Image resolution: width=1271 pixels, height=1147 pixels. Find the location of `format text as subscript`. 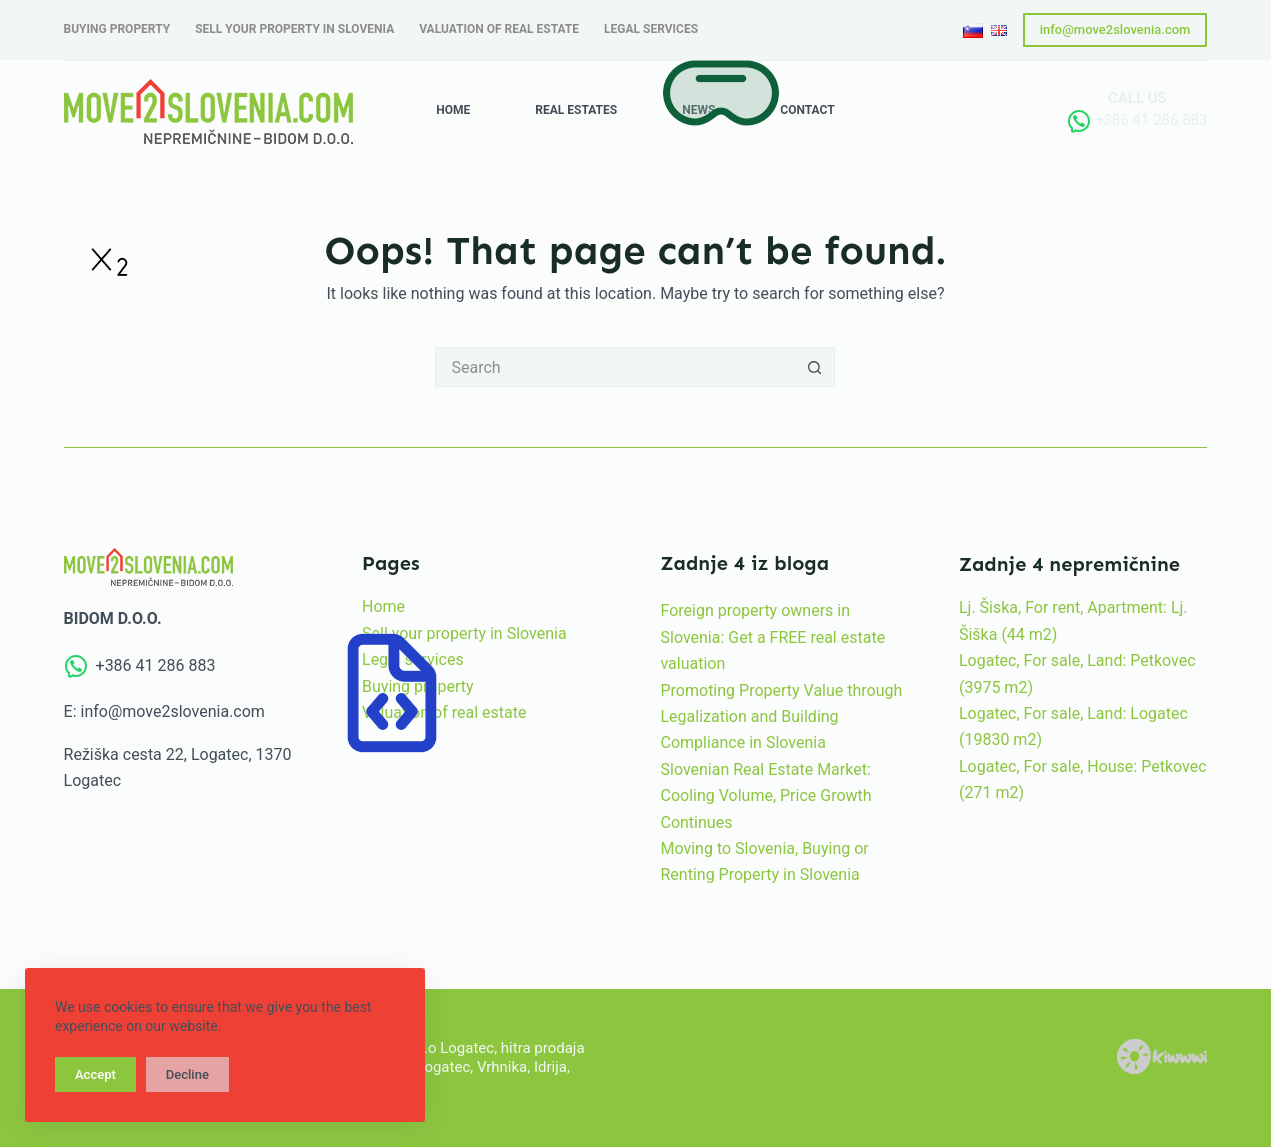

format text as subscript is located at coordinates (107, 261).